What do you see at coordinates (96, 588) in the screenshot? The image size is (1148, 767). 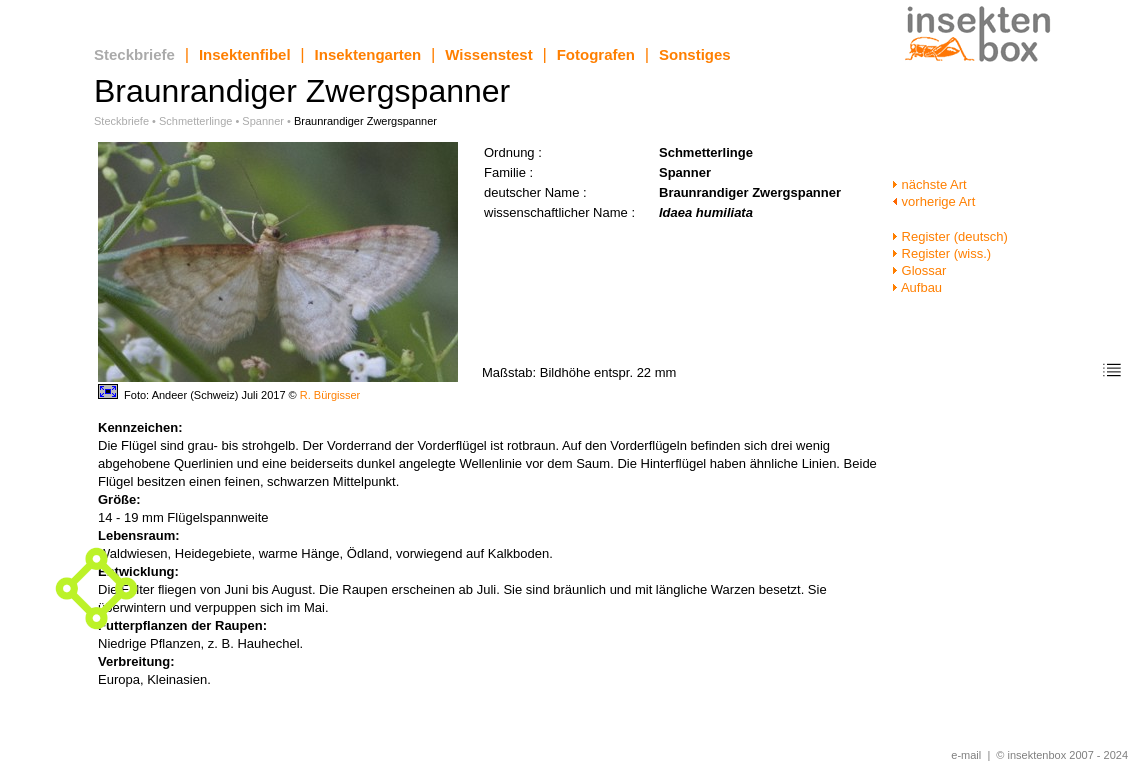 I see `view ring network topology` at bounding box center [96, 588].